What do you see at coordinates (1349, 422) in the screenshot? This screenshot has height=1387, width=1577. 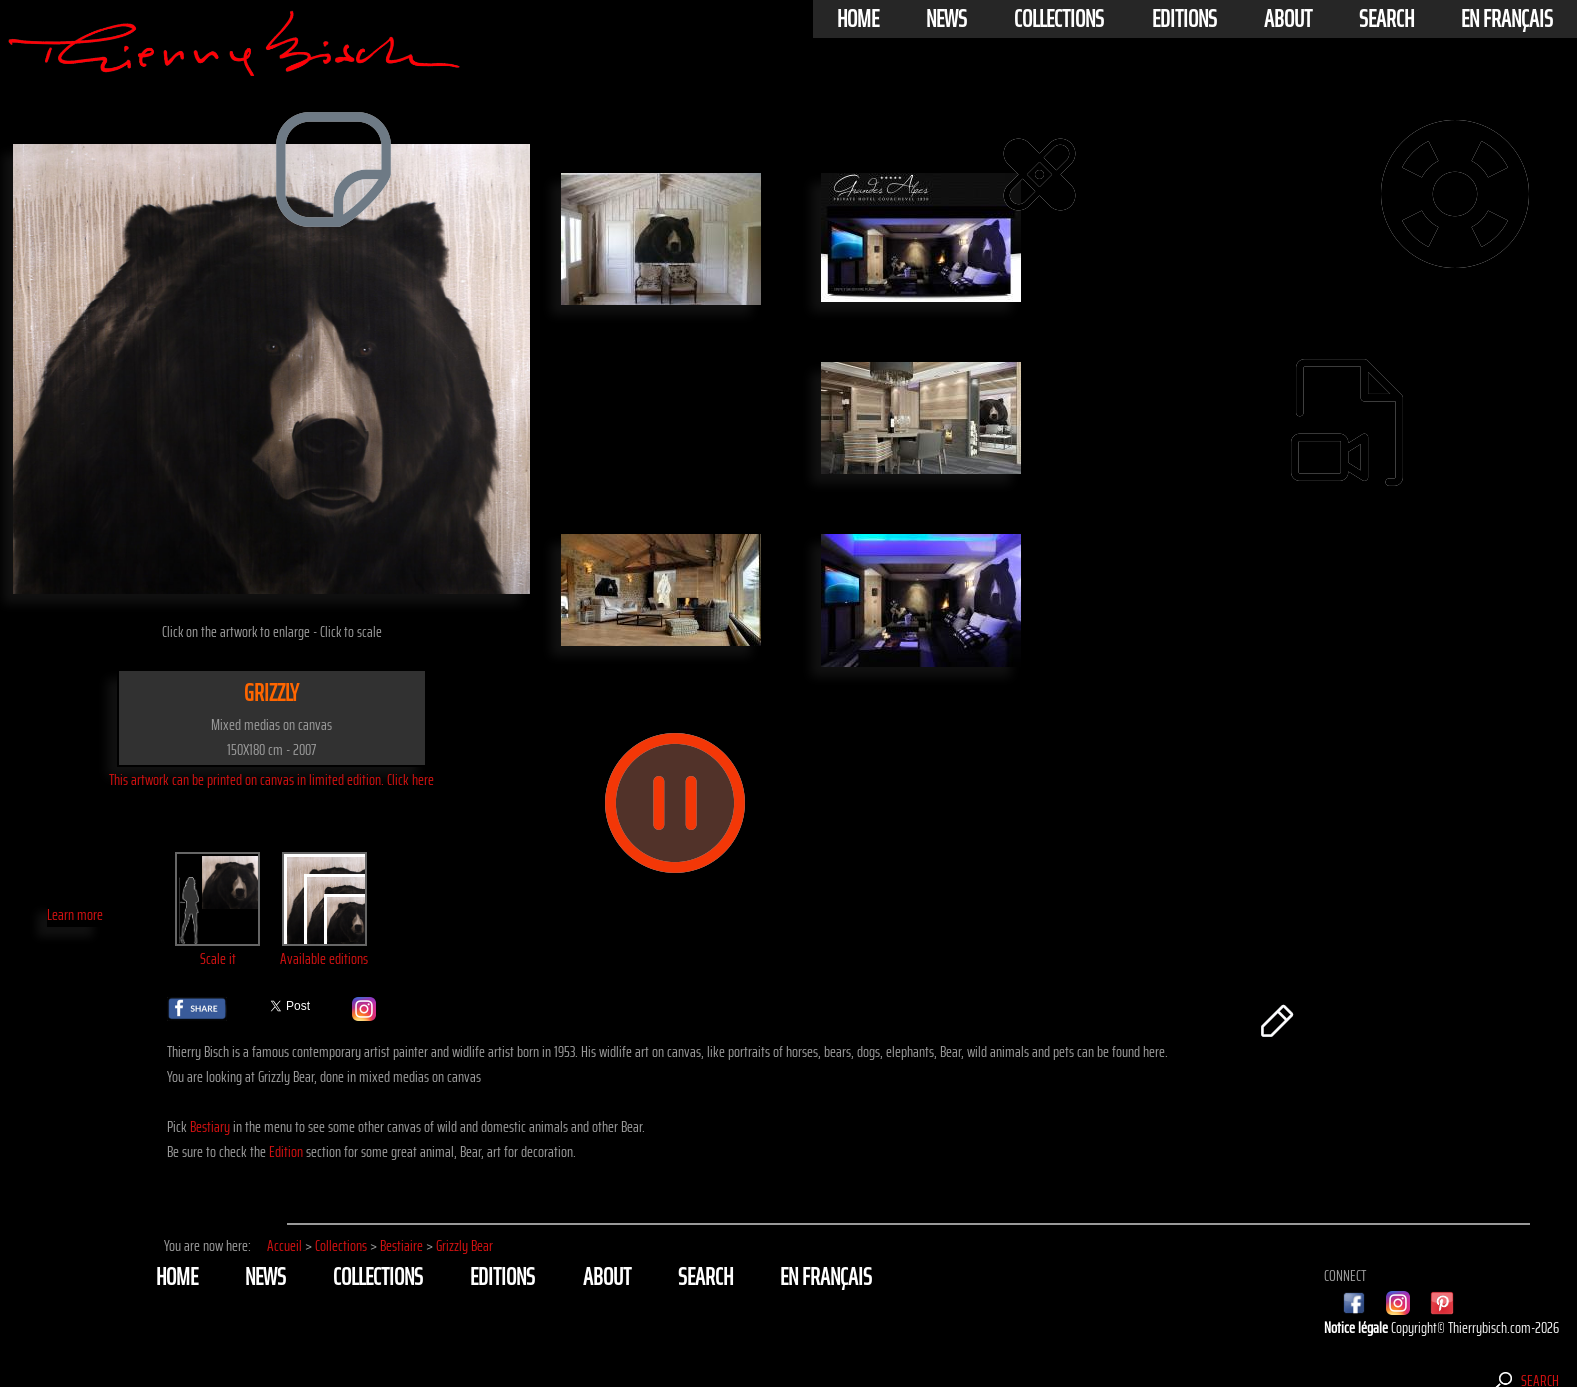 I see `open a video file` at bounding box center [1349, 422].